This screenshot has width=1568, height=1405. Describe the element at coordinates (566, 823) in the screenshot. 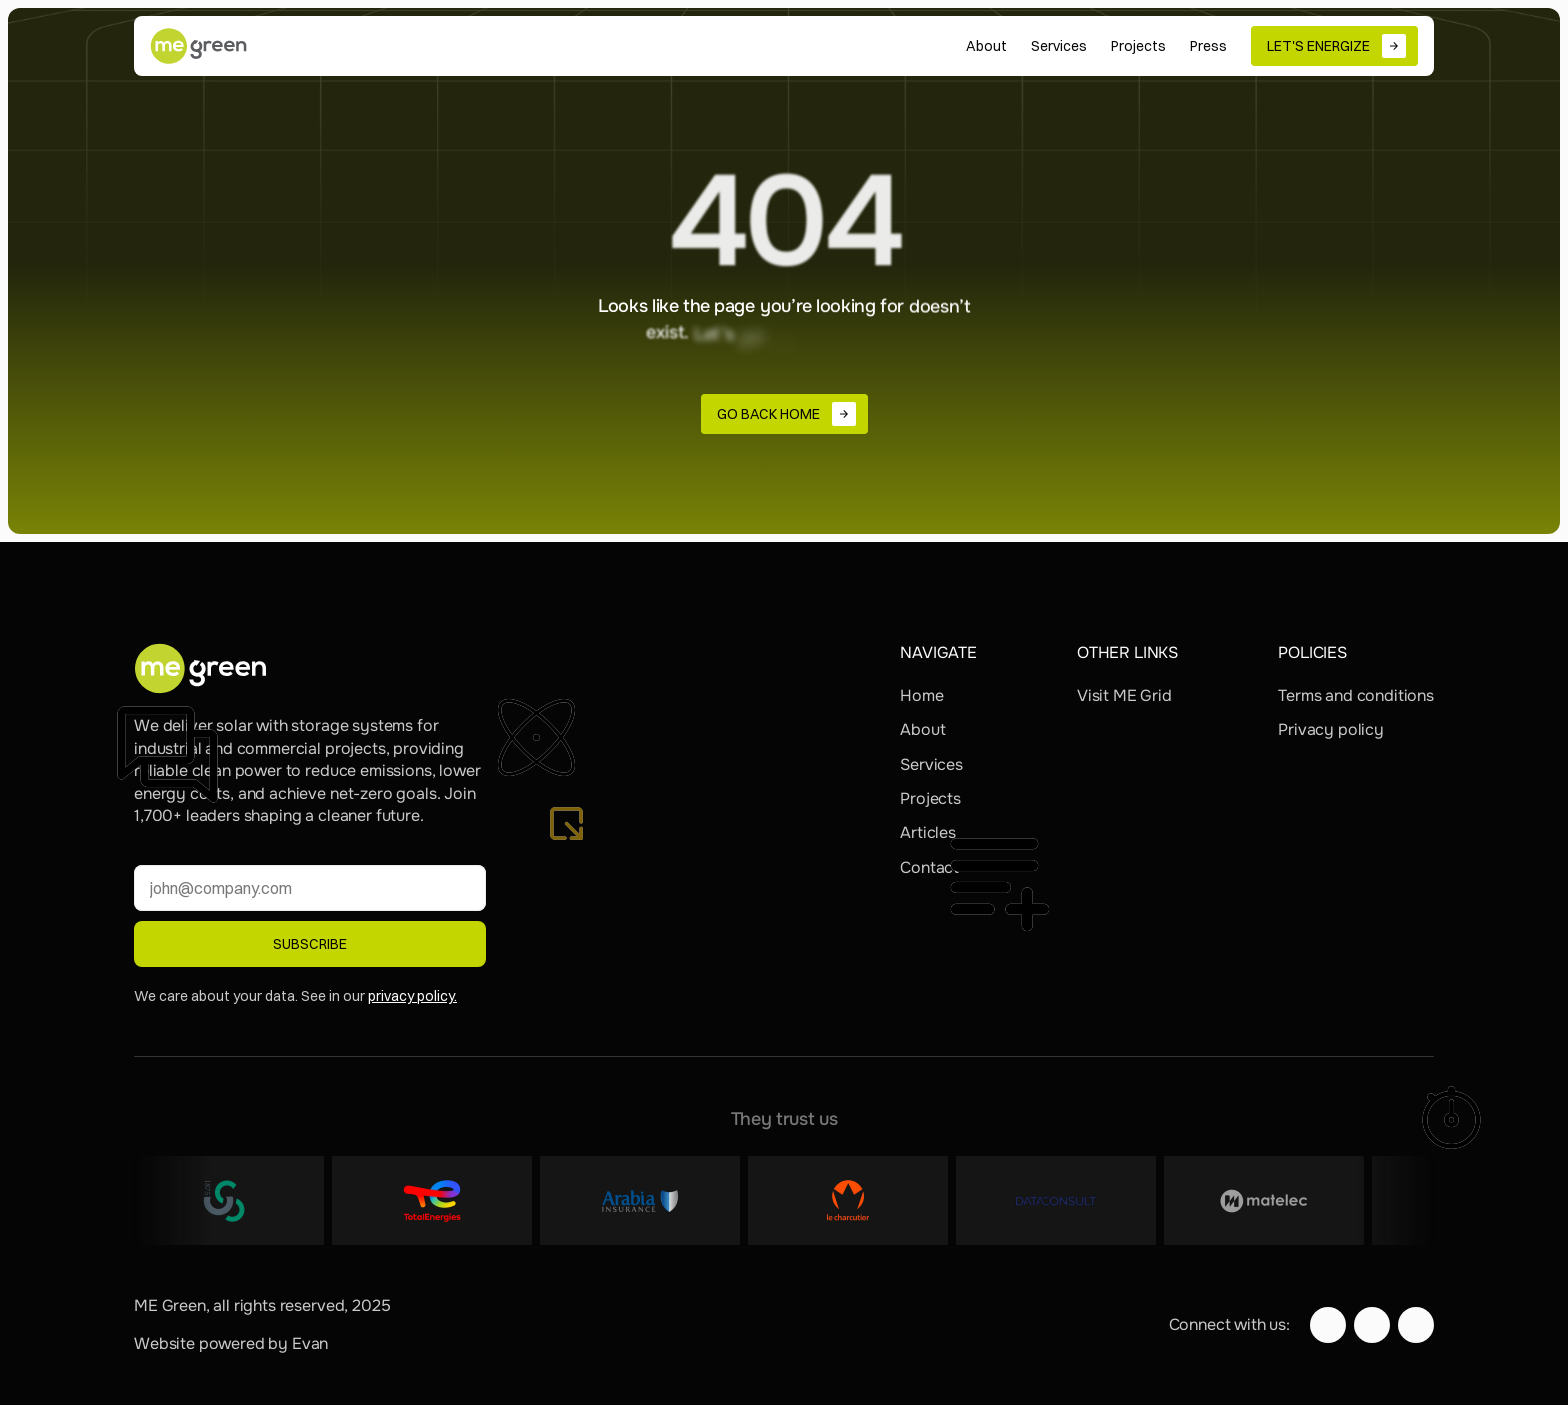

I see `expand content to full screen` at that location.